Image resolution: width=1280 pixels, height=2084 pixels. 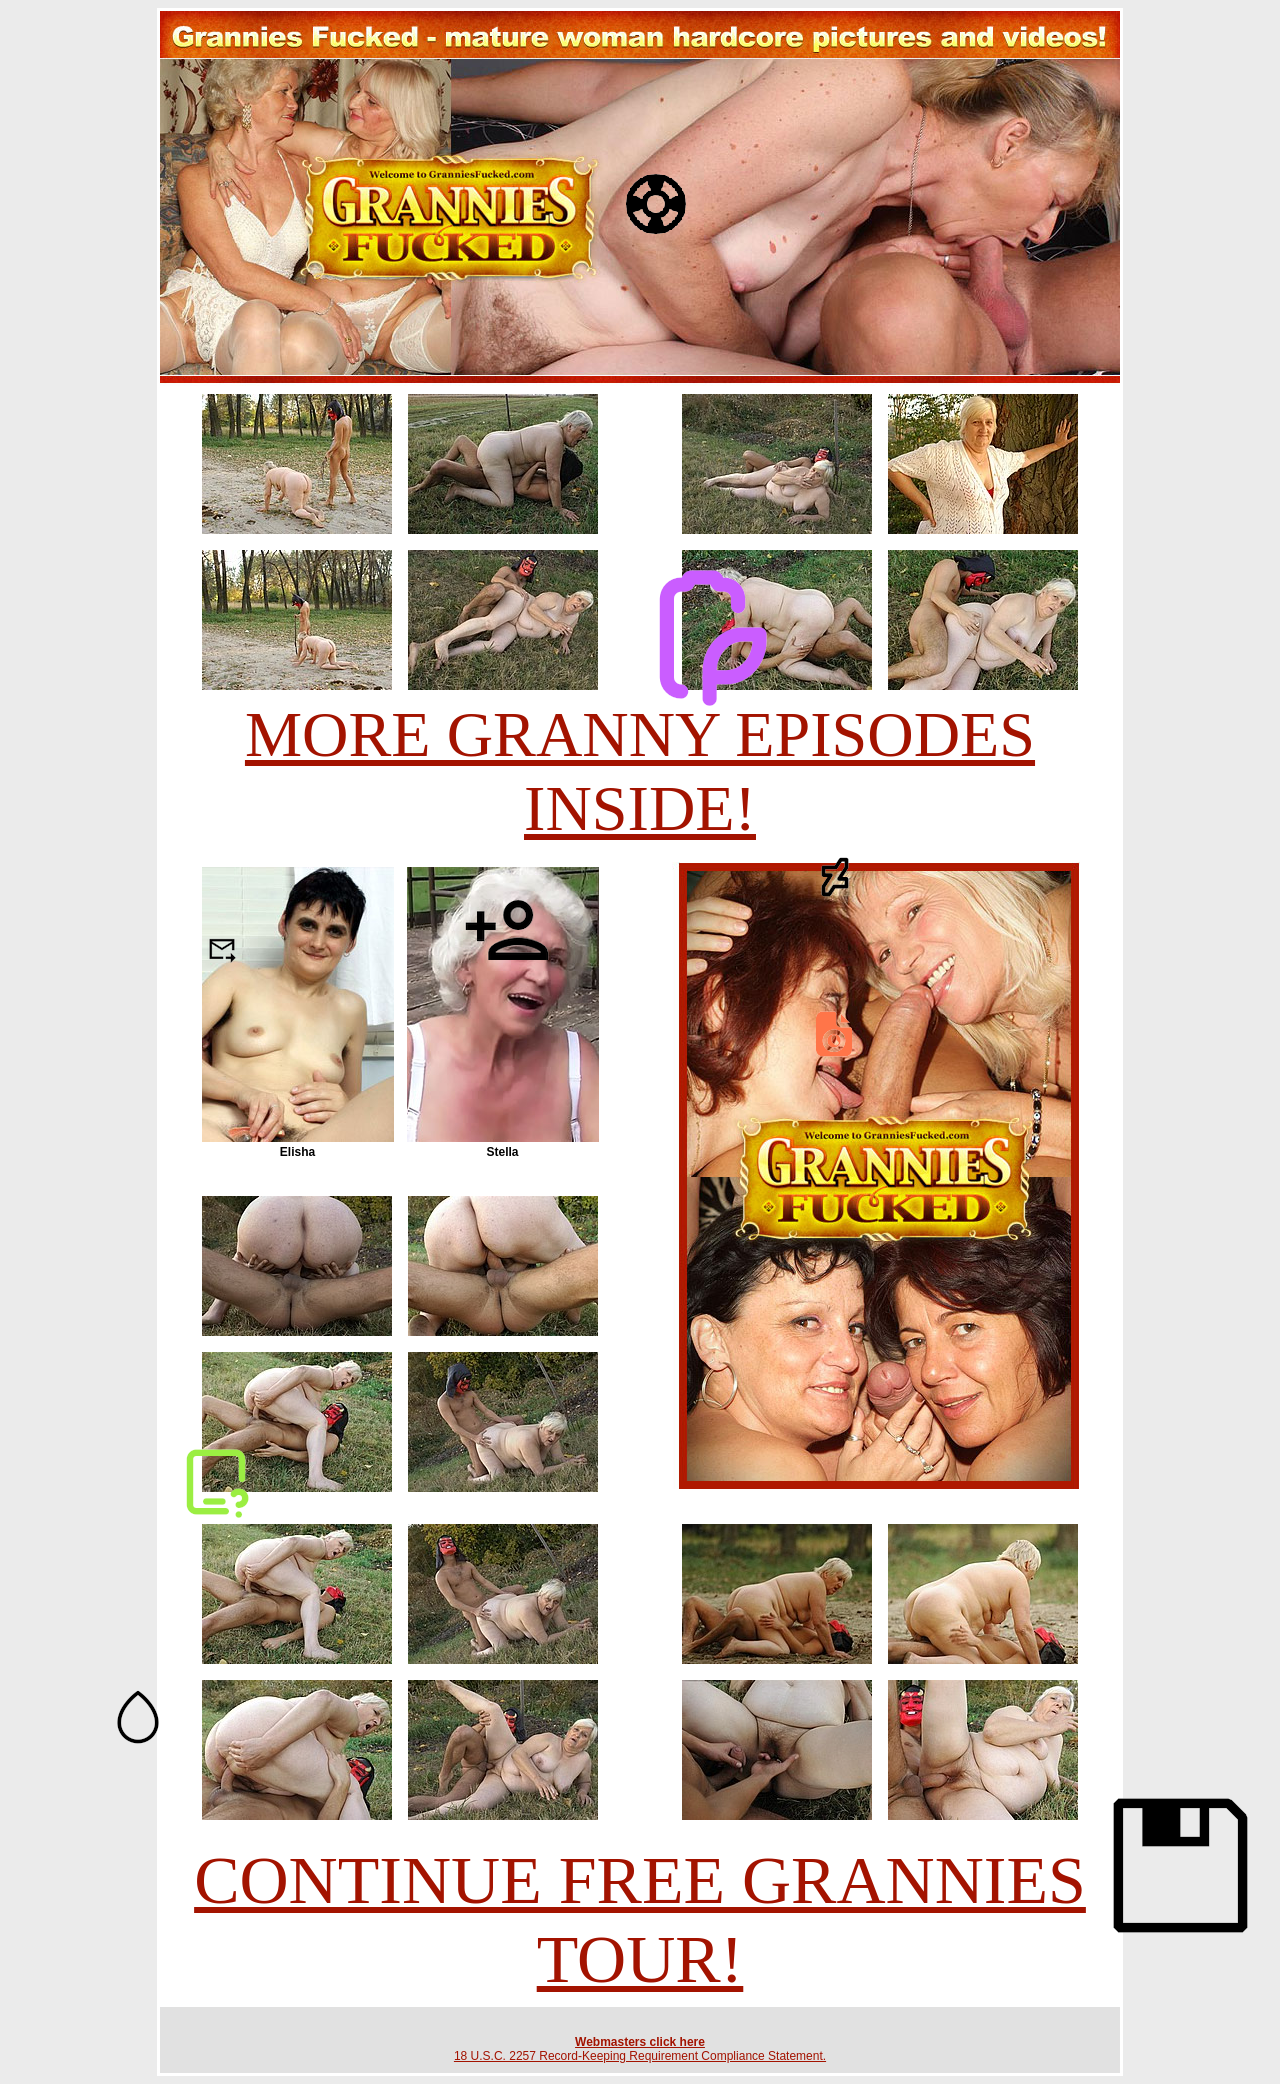 I want to click on visit deviantart profile or page, so click(x=835, y=877).